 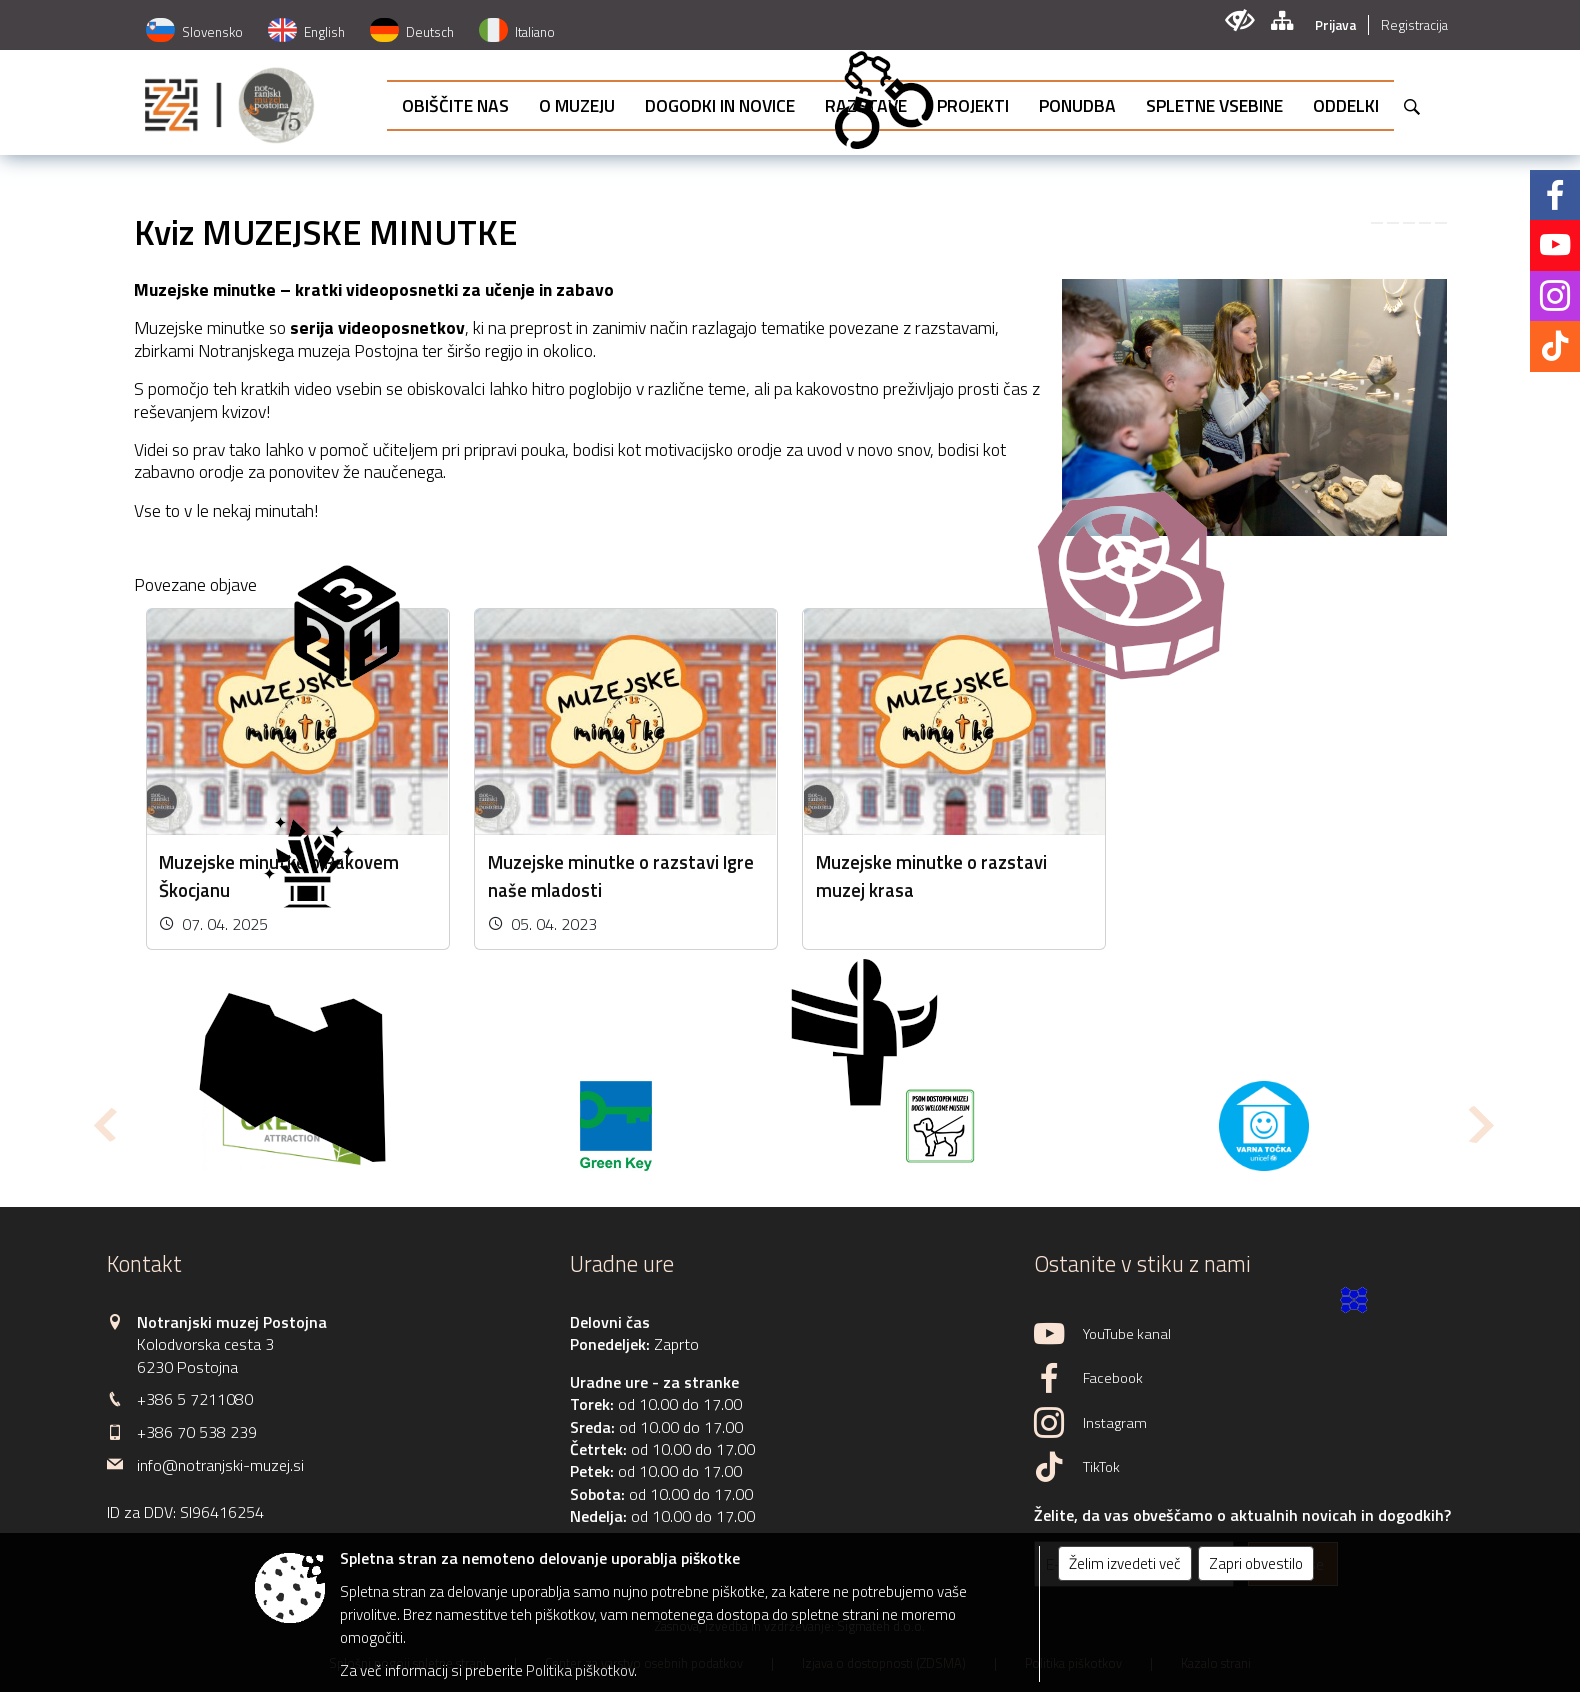 I want to click on indicates a split or divided character state, so click(x=865, y=1032).